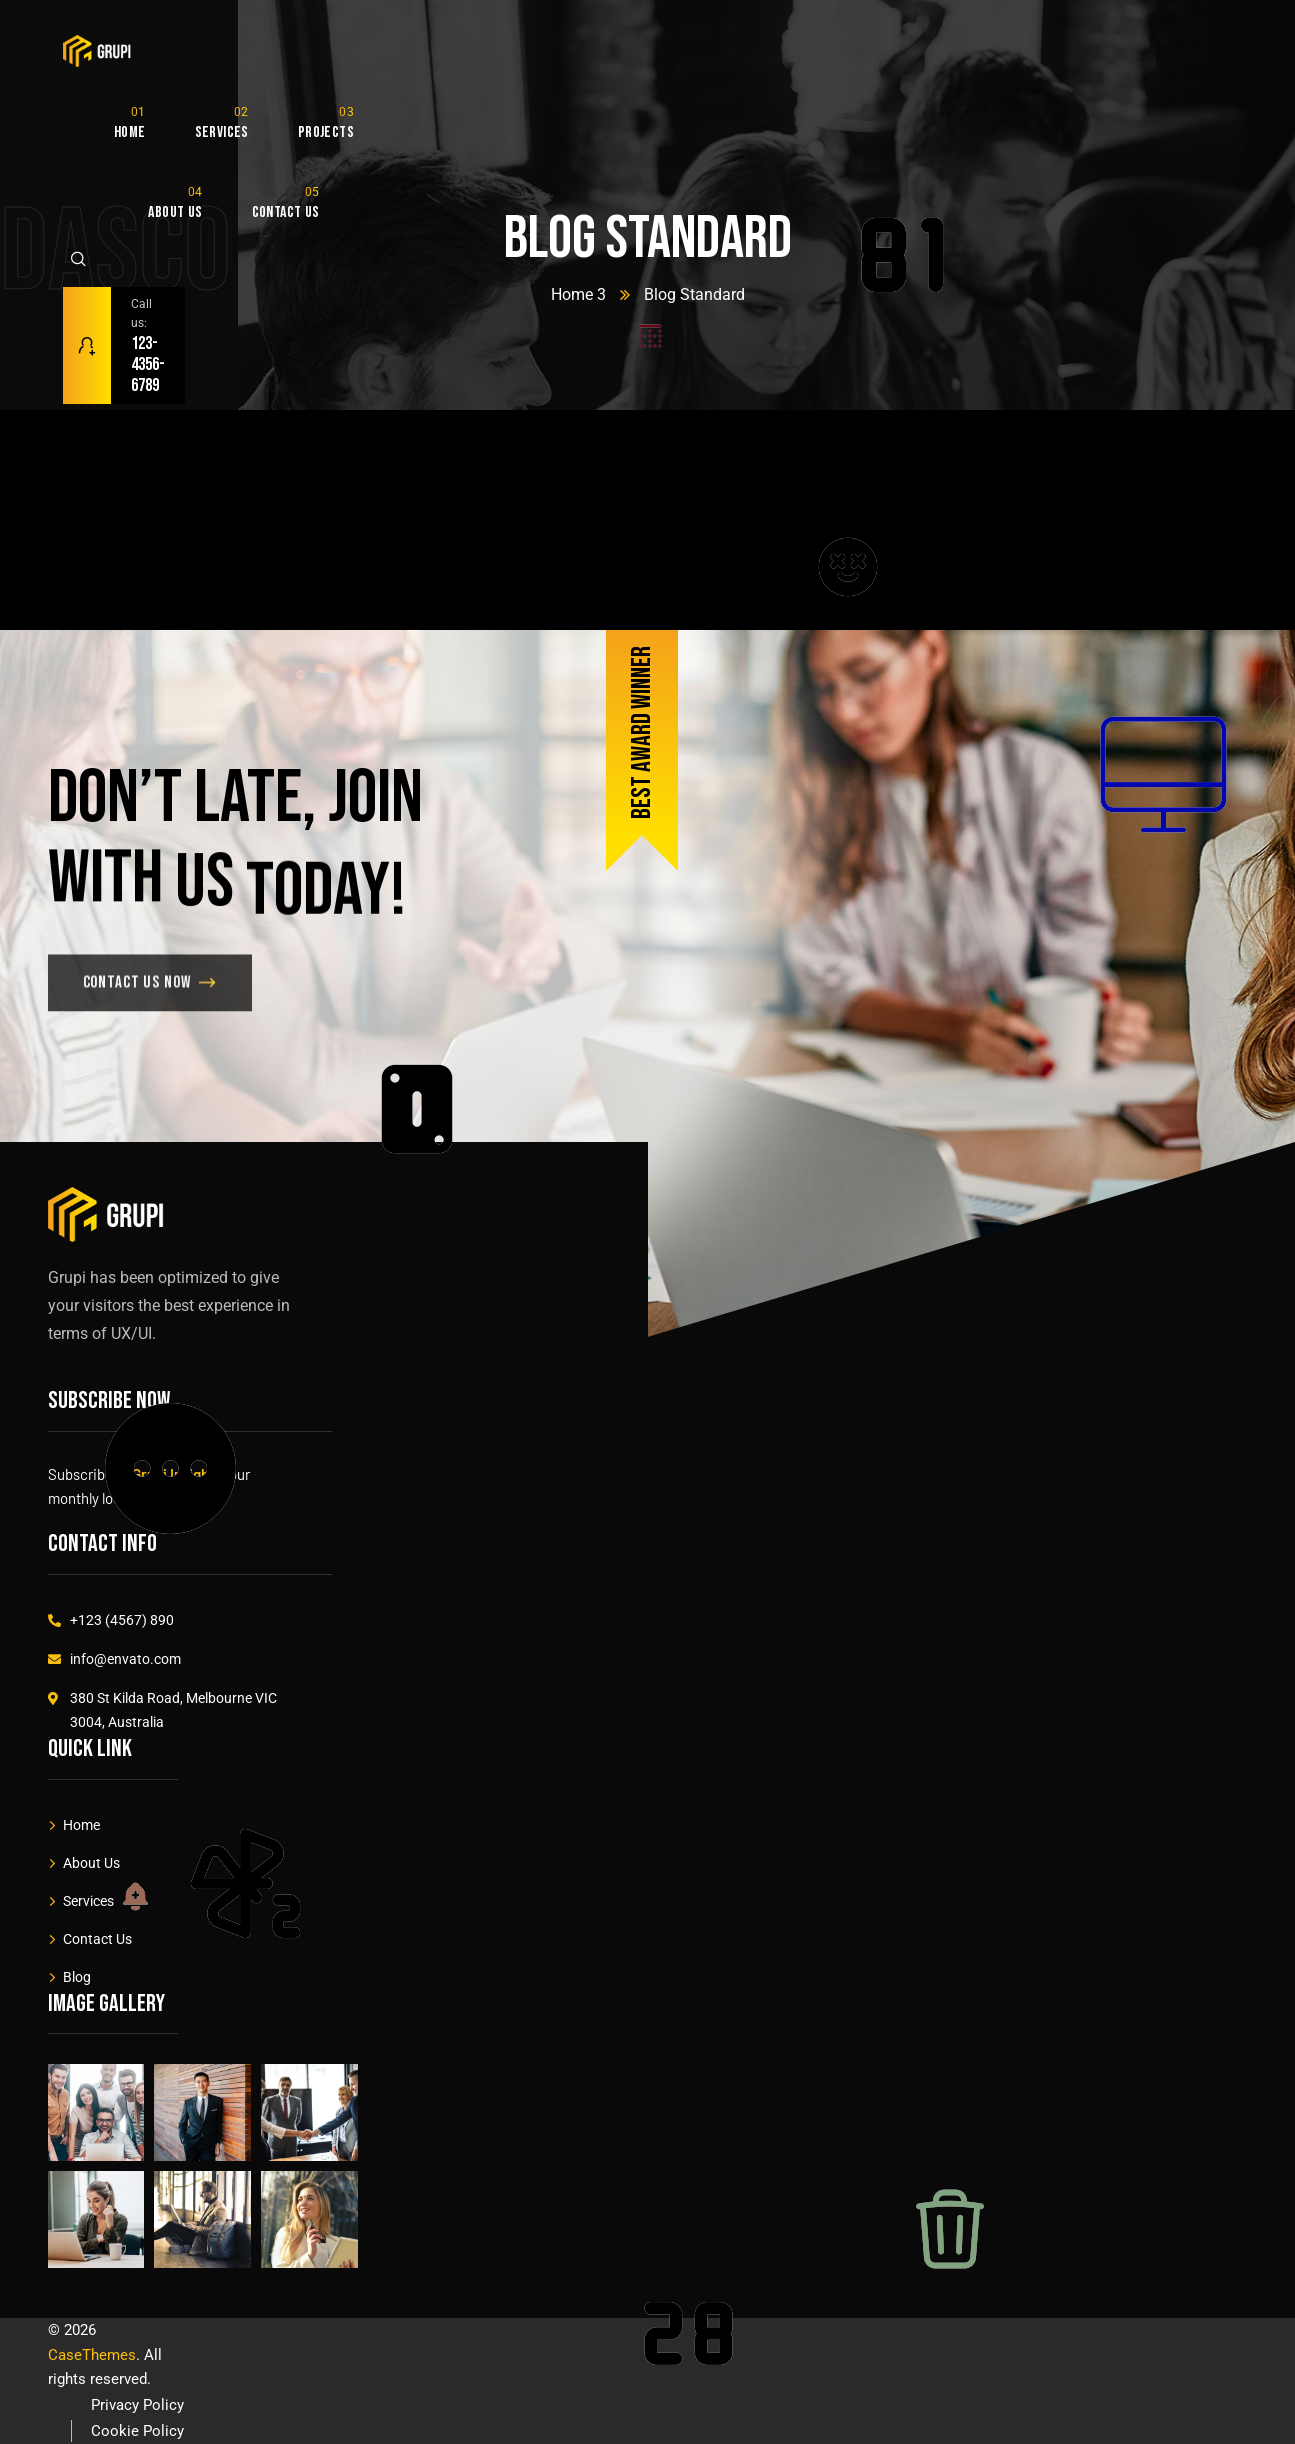  I want to click on ace of clubs playing card, so click(417, 1109).